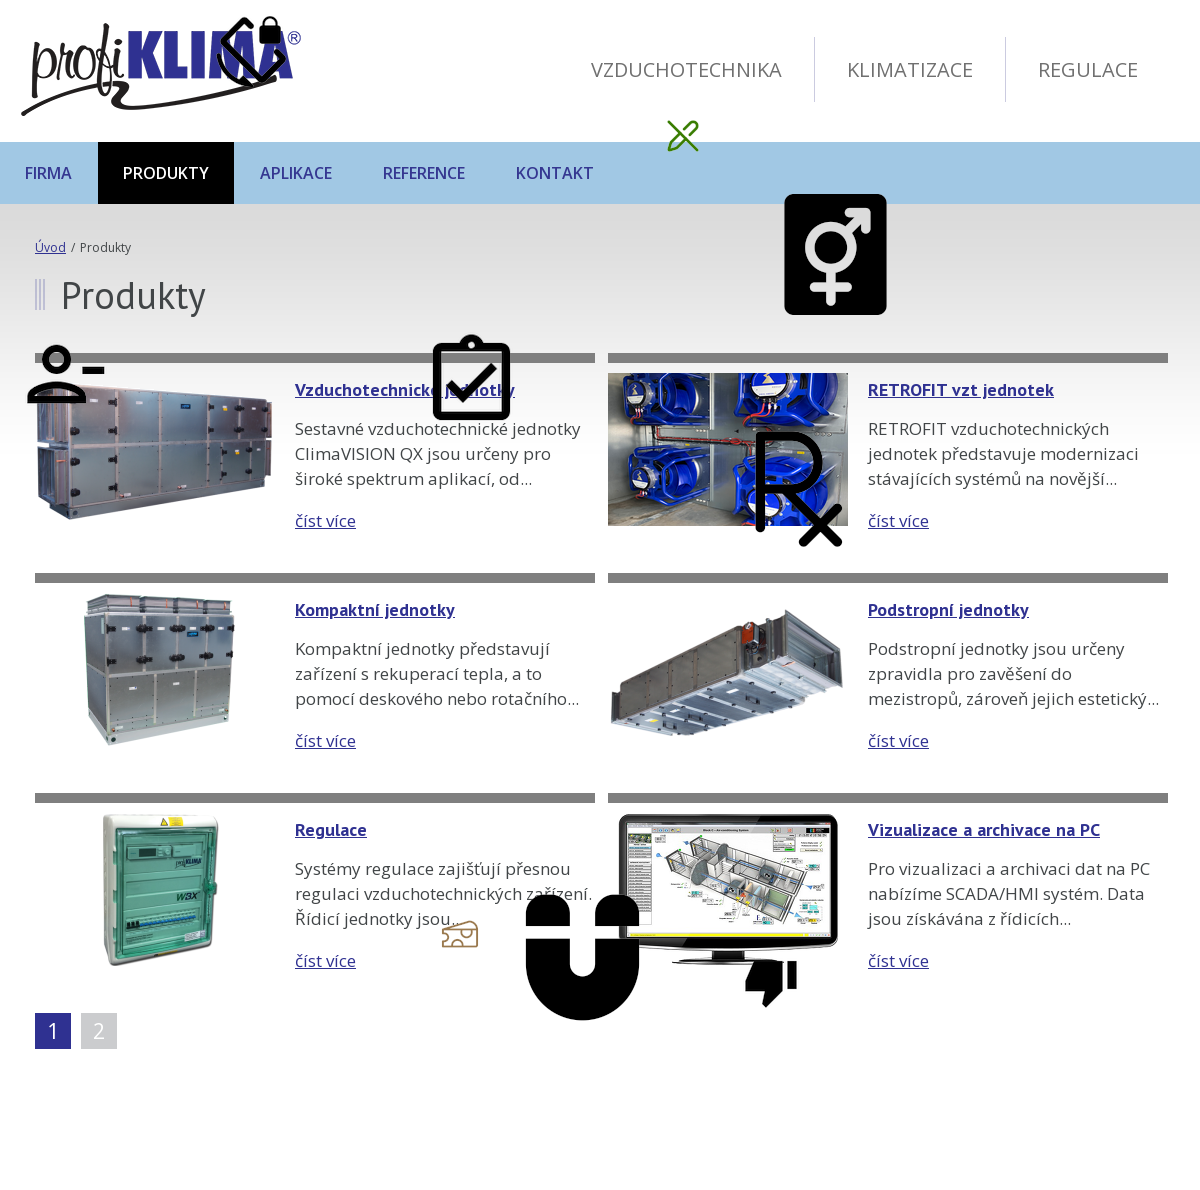 The width and height of the screenshot is (1200, 1190). Describe the element at coordinates (771, 982) in the screenshot. I see `dislike or downvote content` at that location.